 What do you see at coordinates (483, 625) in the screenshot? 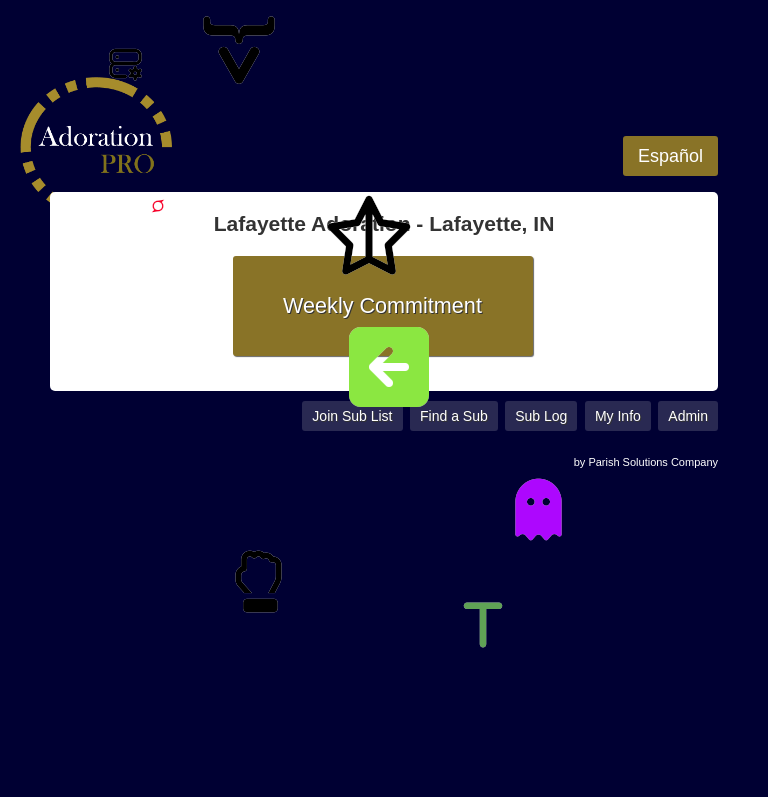
I see `text formatting or typography options` at bounding box center [483, 625].